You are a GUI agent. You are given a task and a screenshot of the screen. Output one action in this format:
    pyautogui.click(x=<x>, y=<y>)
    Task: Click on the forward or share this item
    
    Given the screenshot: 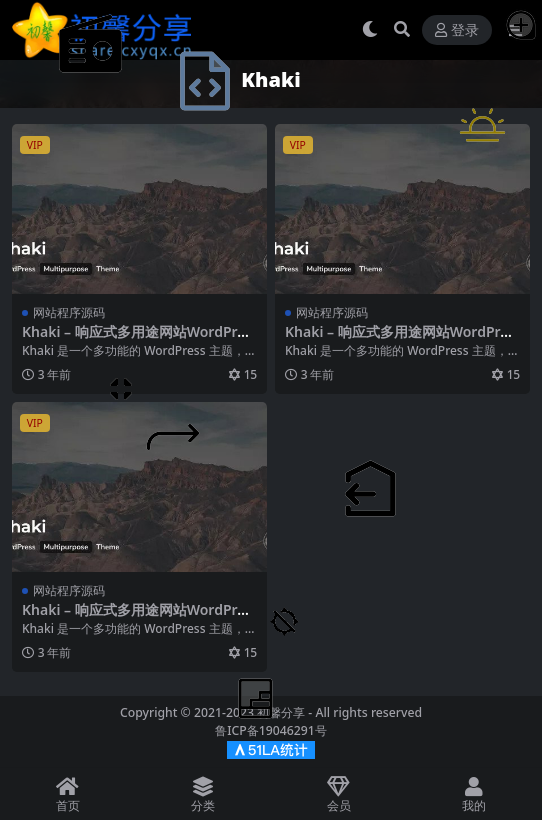 What is the action you would take?
    pyautogui.click(x=173, y=437)
    